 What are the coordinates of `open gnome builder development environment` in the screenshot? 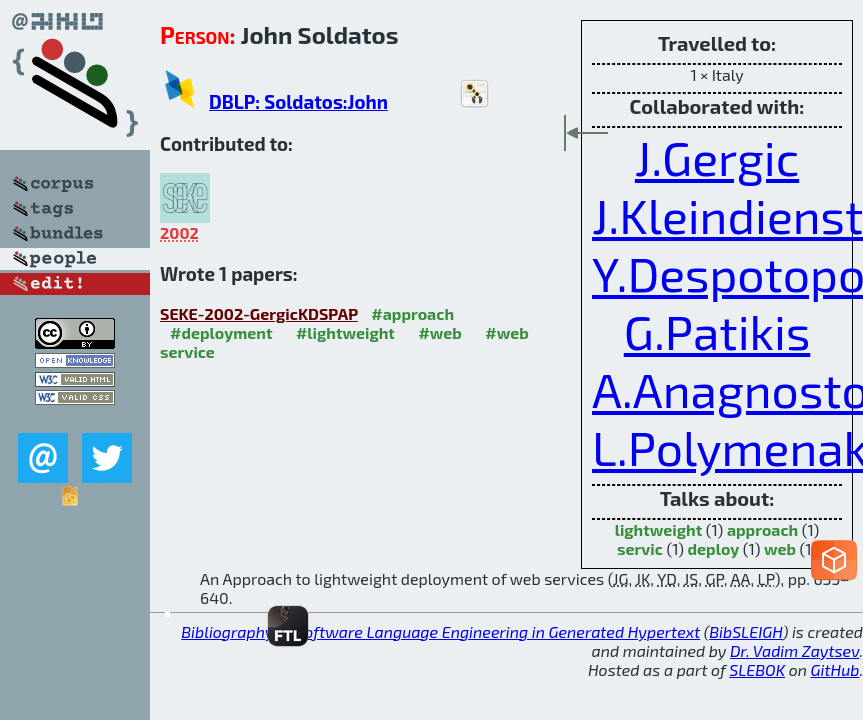 It's located at (474, 93).